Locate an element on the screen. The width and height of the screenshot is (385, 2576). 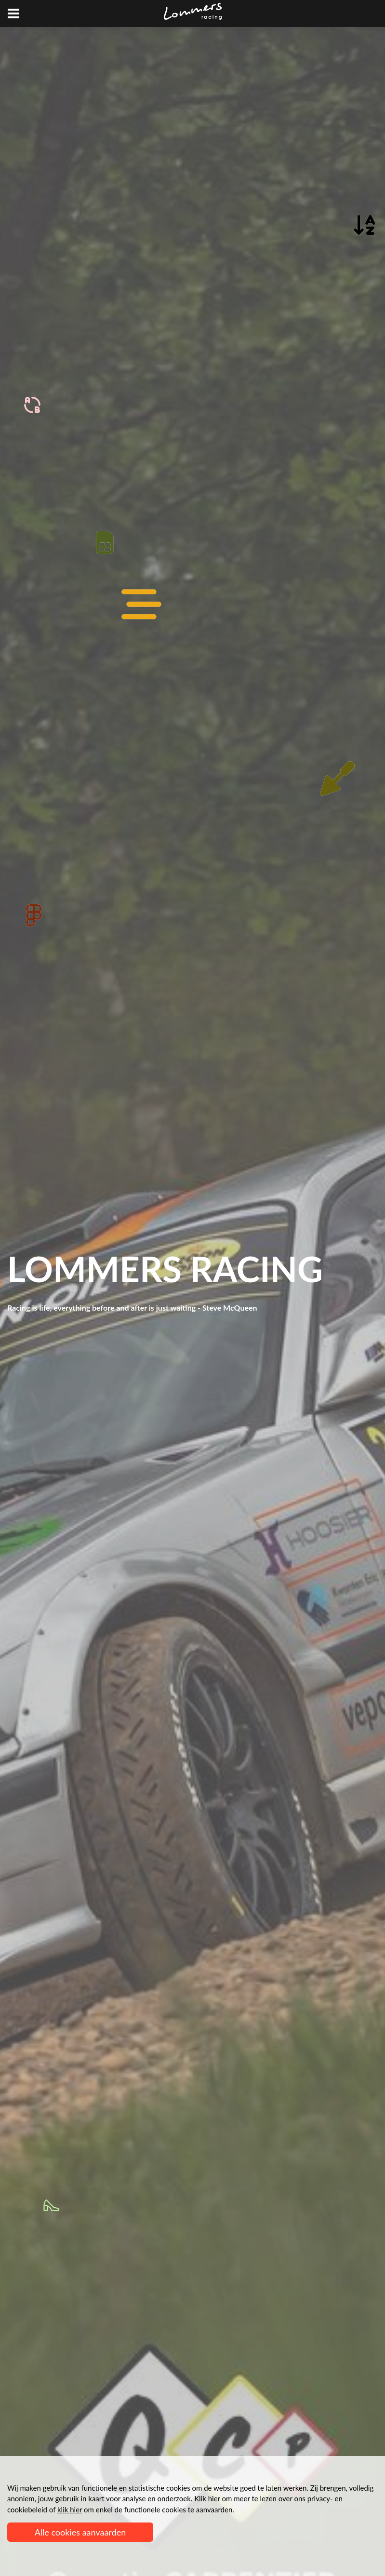
access gardening or landscaping tools is located at coordinates (336, 779).